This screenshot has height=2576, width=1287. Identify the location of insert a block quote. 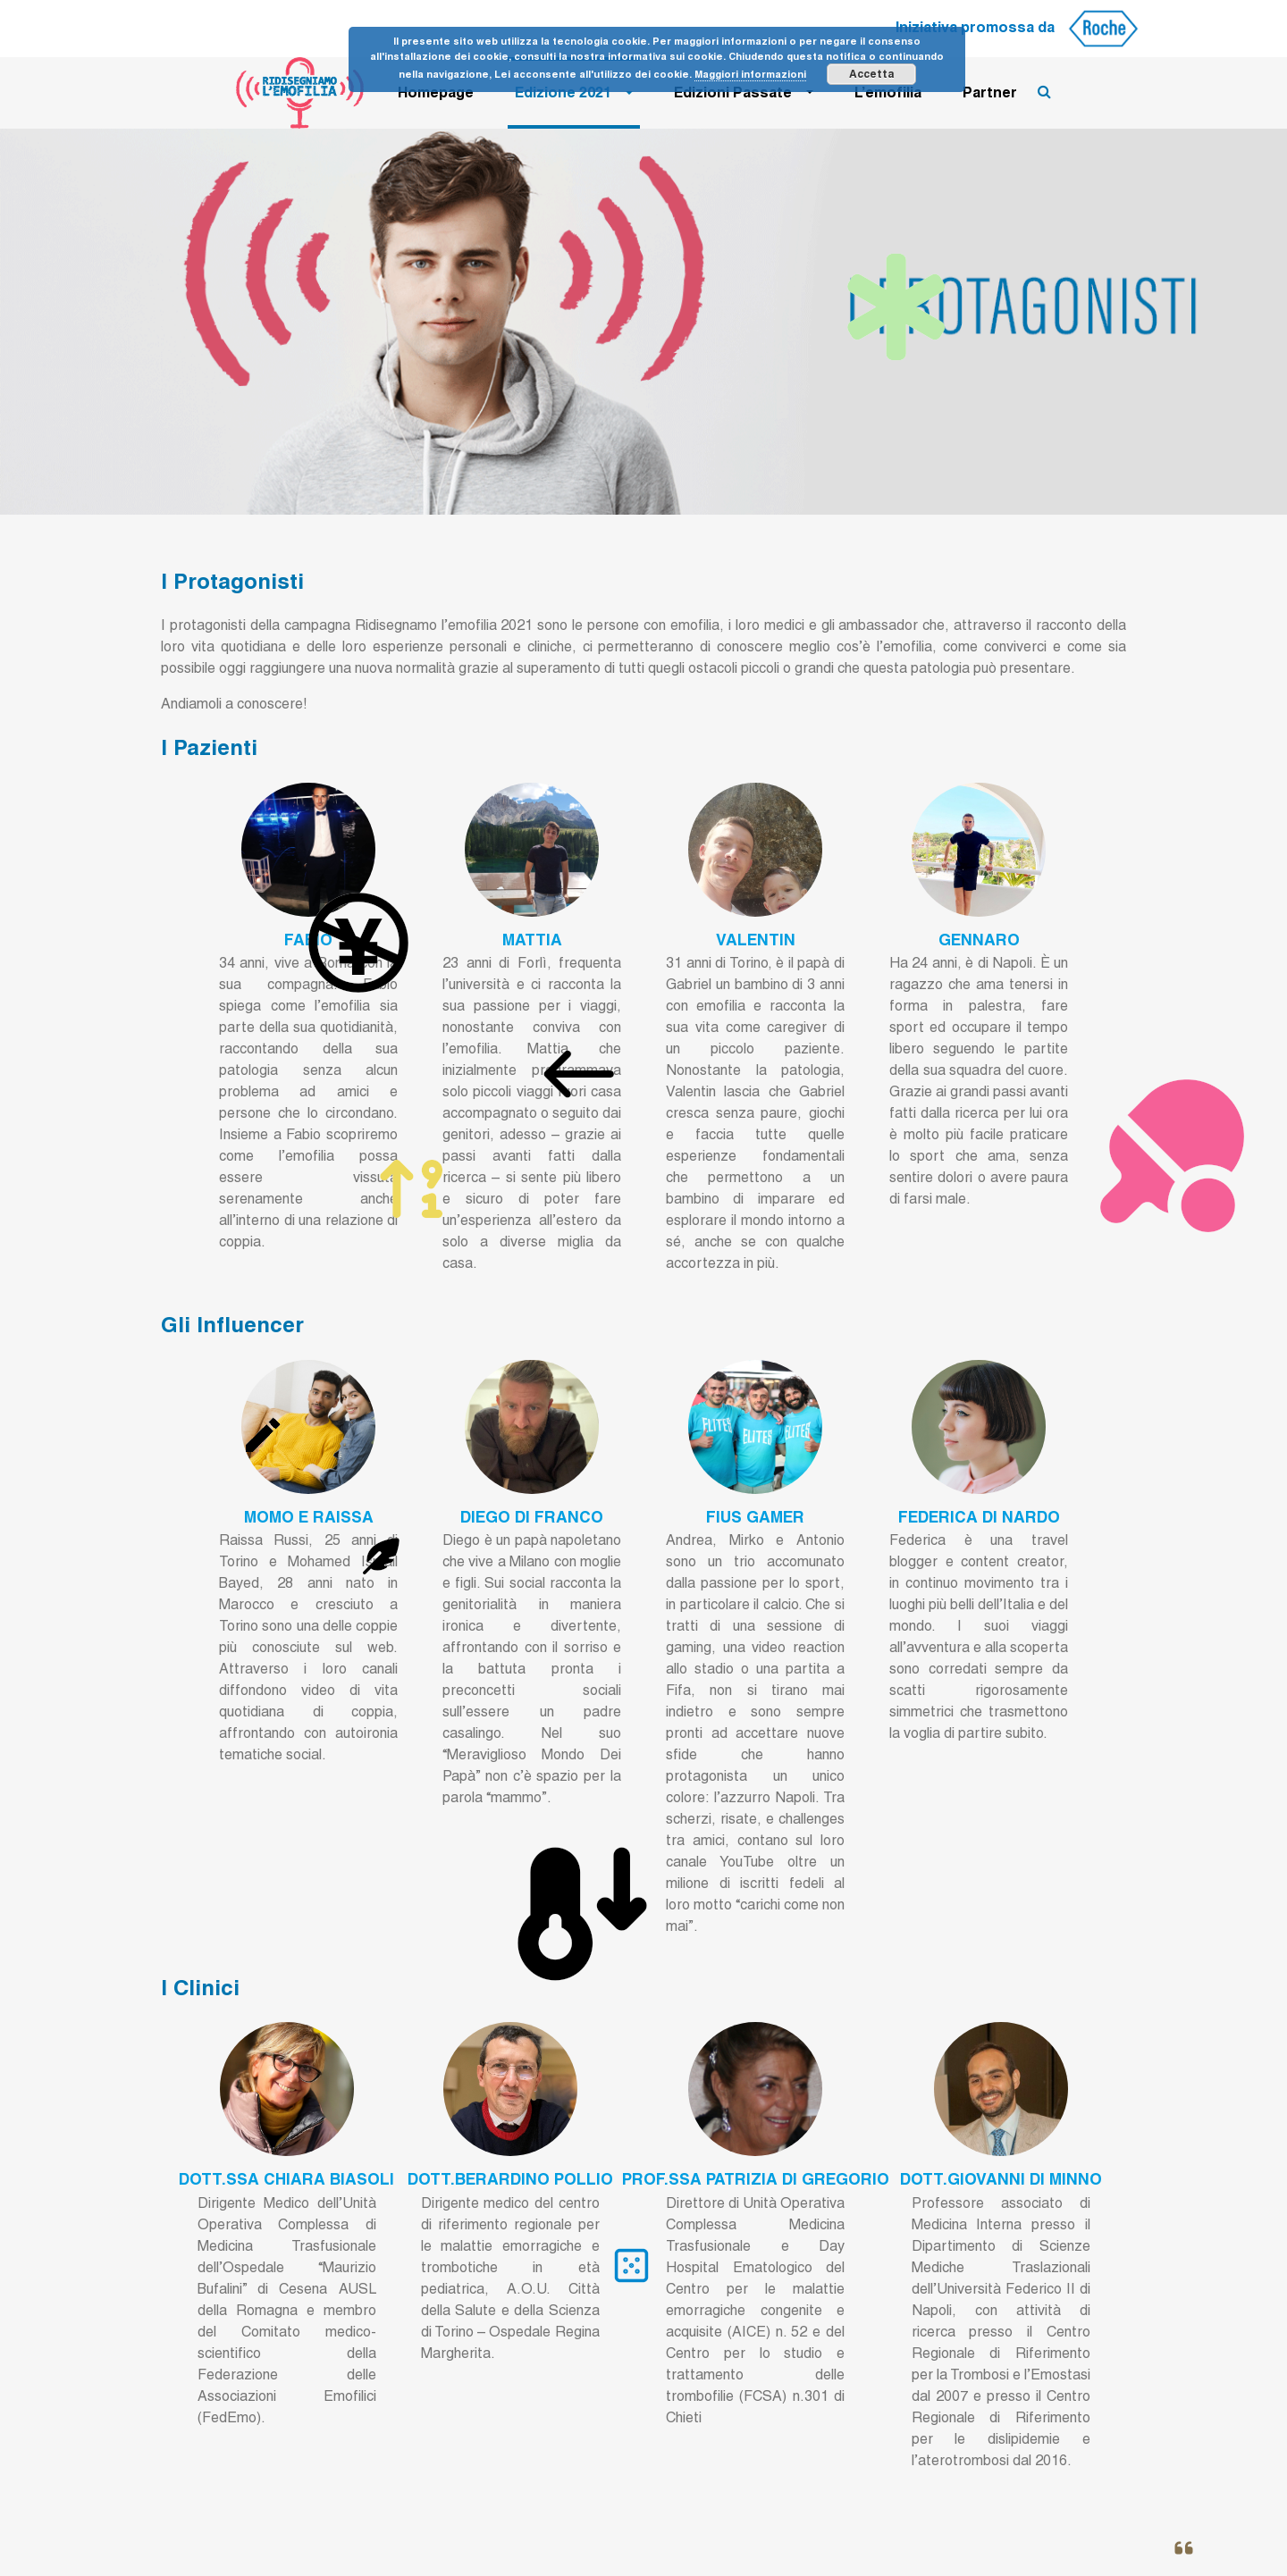
(1183, 2547).